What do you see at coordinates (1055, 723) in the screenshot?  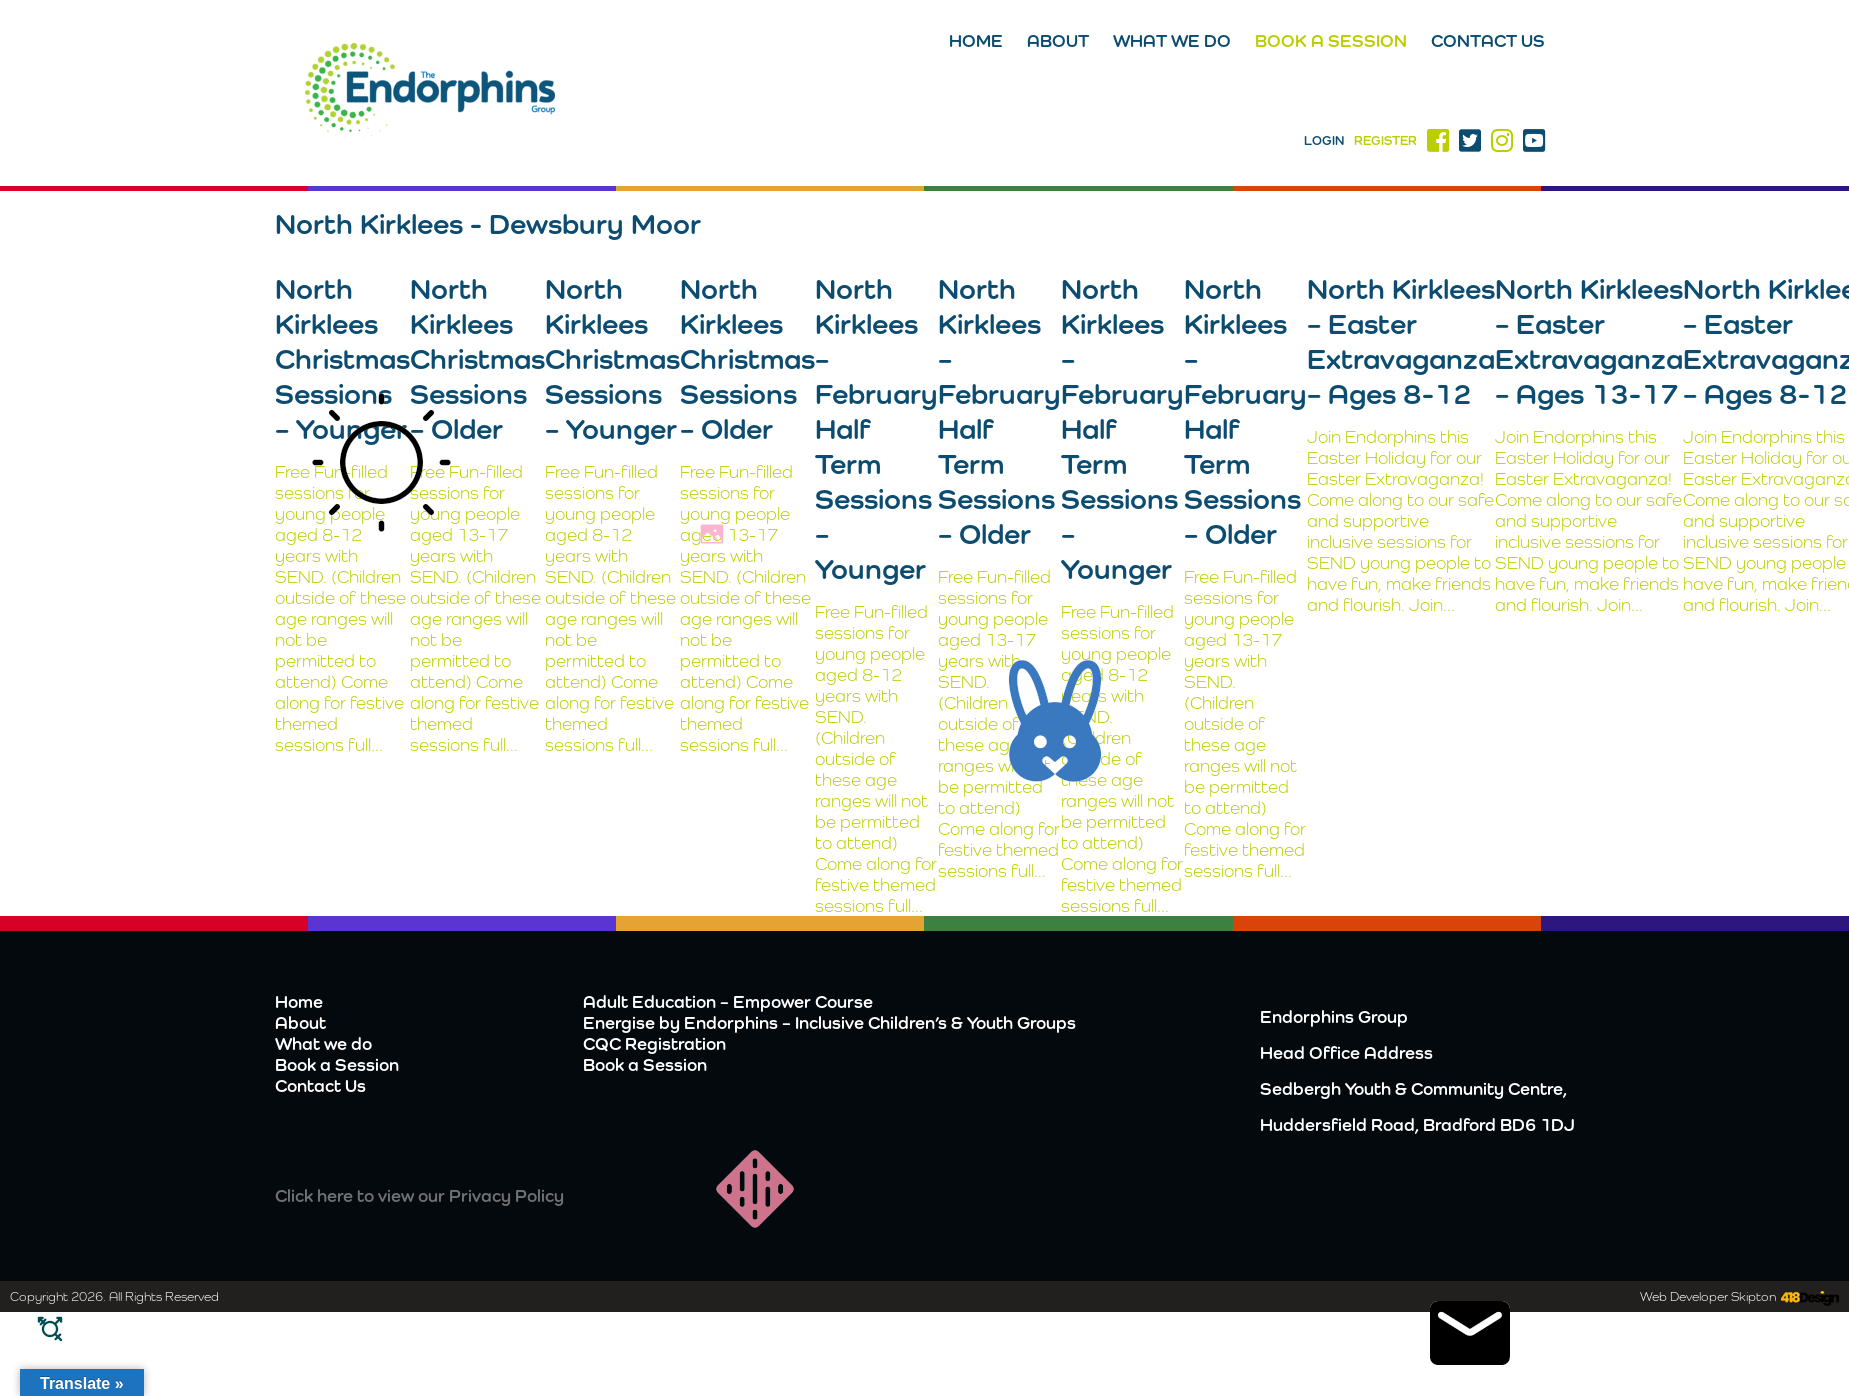 I see `access pet or animal-related features` at bounding box center [1055, 723].